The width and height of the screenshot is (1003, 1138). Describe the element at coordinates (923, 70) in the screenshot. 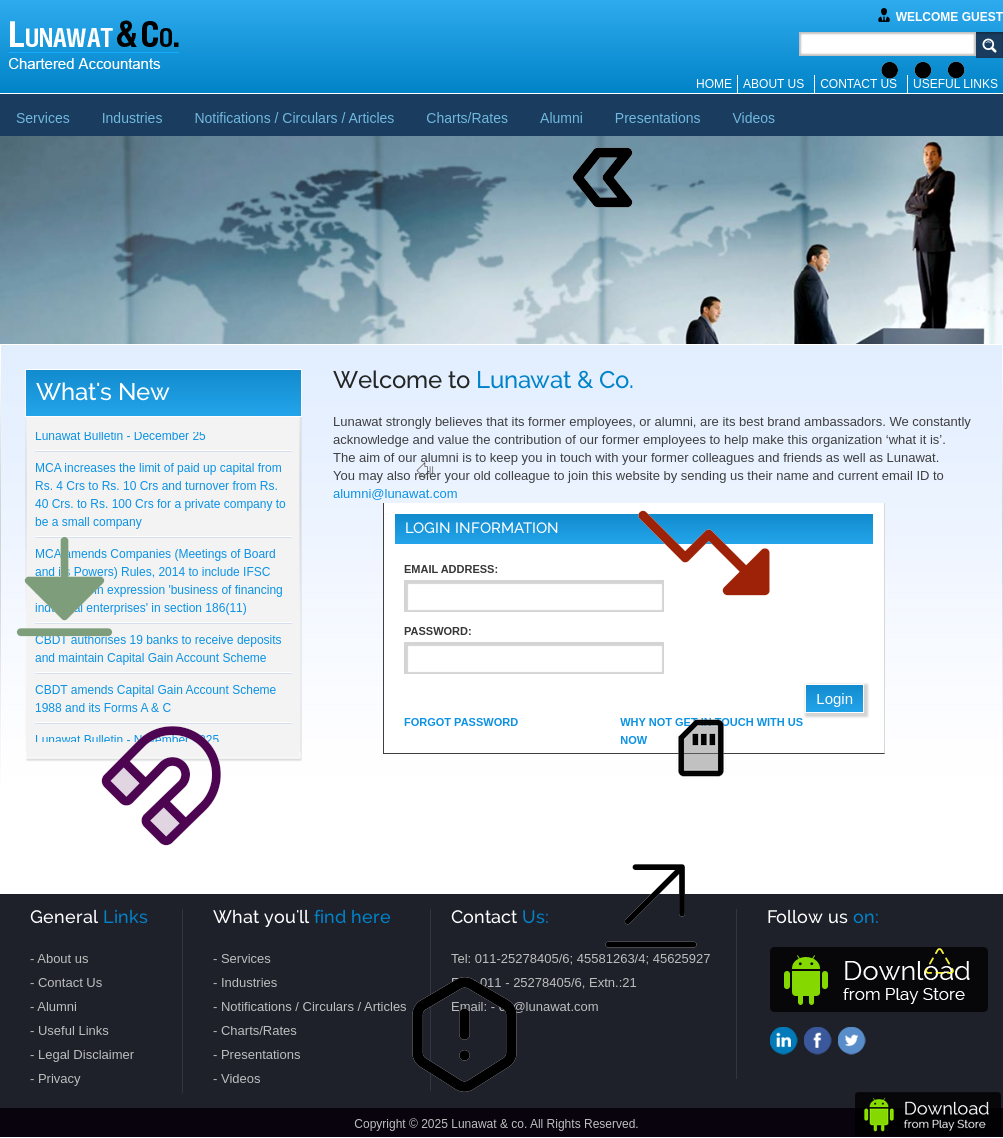

I see `open more options menu` at that location.